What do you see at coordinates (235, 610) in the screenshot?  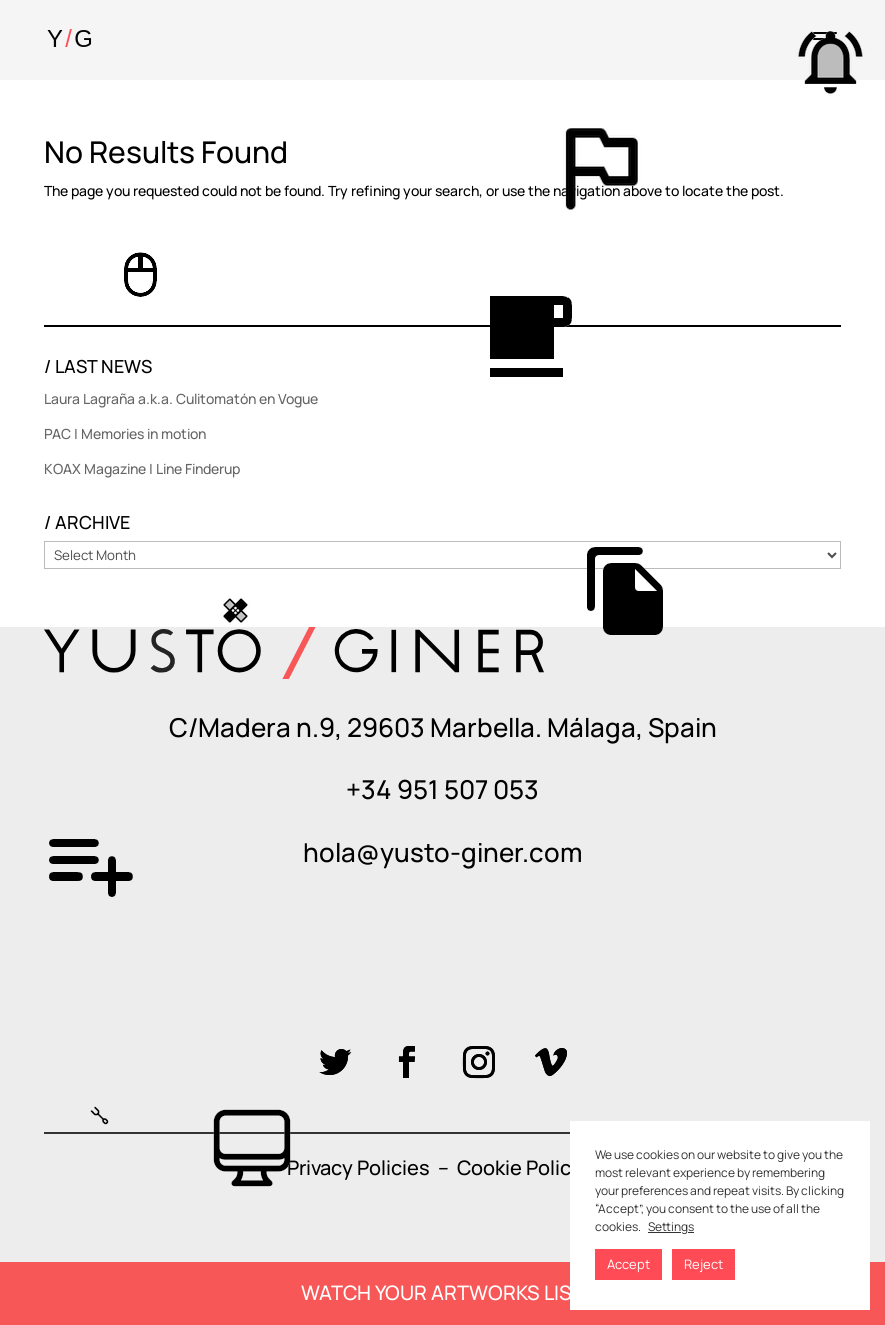 I see `apply healing or repair tool to image` at bounding box center [235, 610].